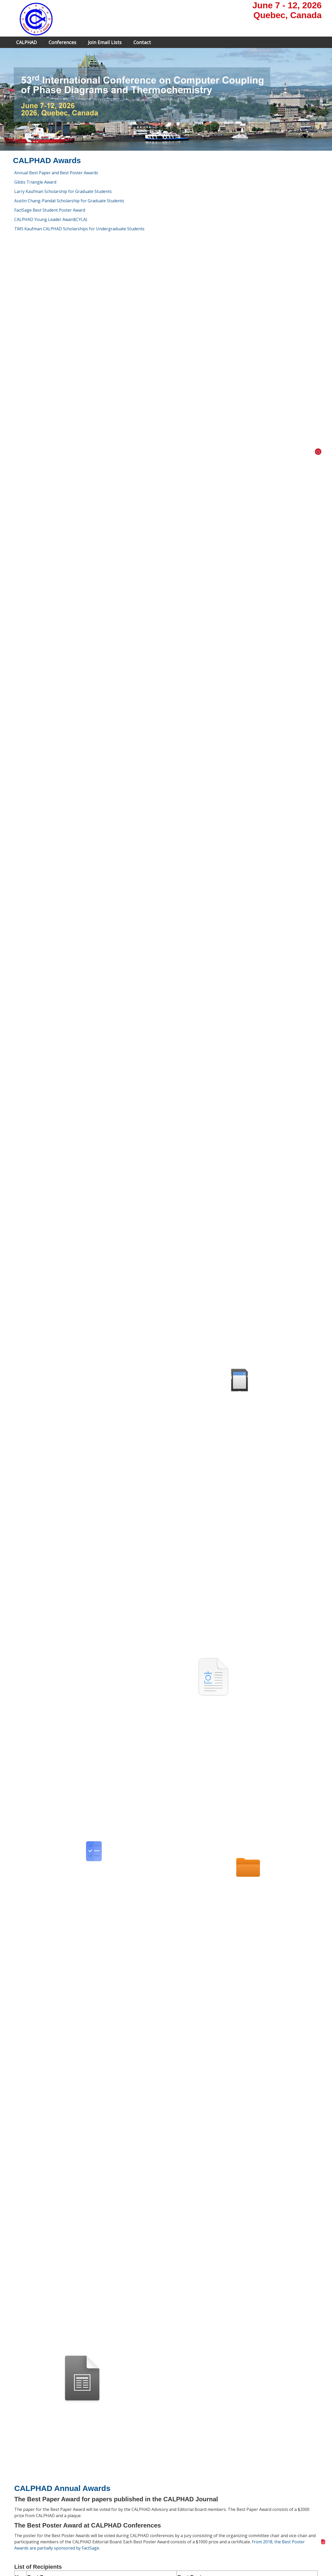 This screenshot has height=2576, width=332. Describe the element at coordinates (248, 1867) in the screenshot. I see `open folder containing files` at that location.